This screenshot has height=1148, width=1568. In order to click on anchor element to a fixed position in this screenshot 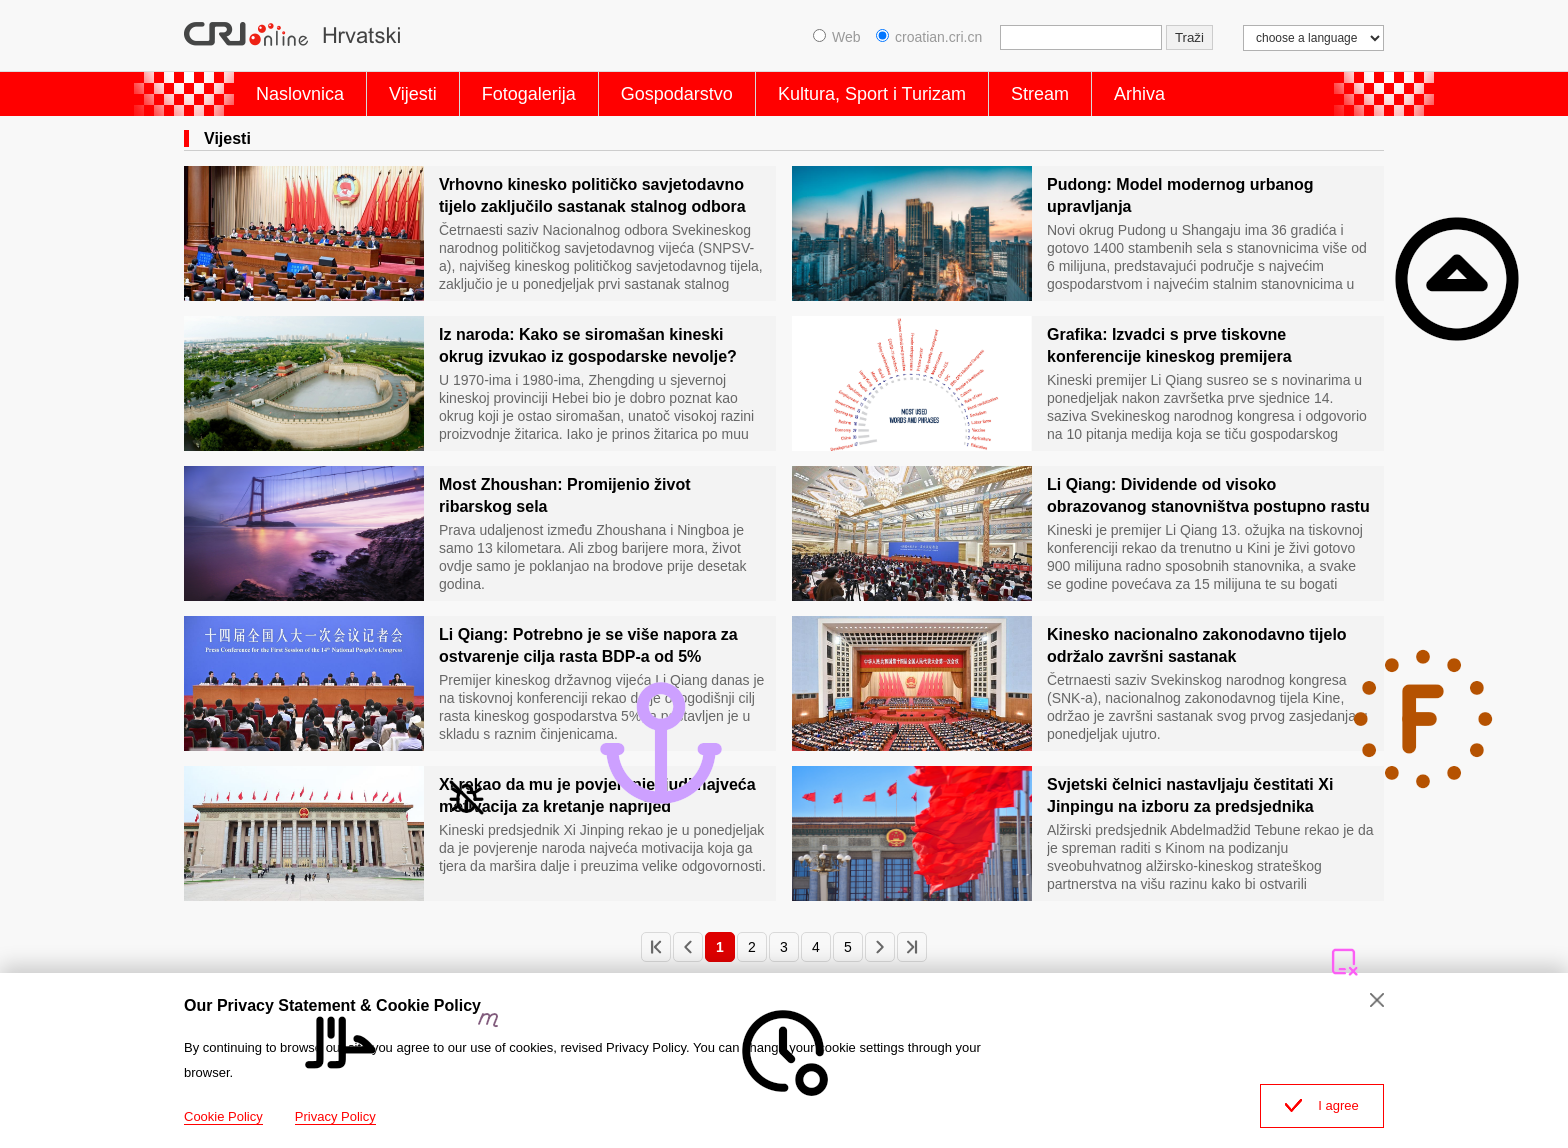, I will do `click(661, 743)`.